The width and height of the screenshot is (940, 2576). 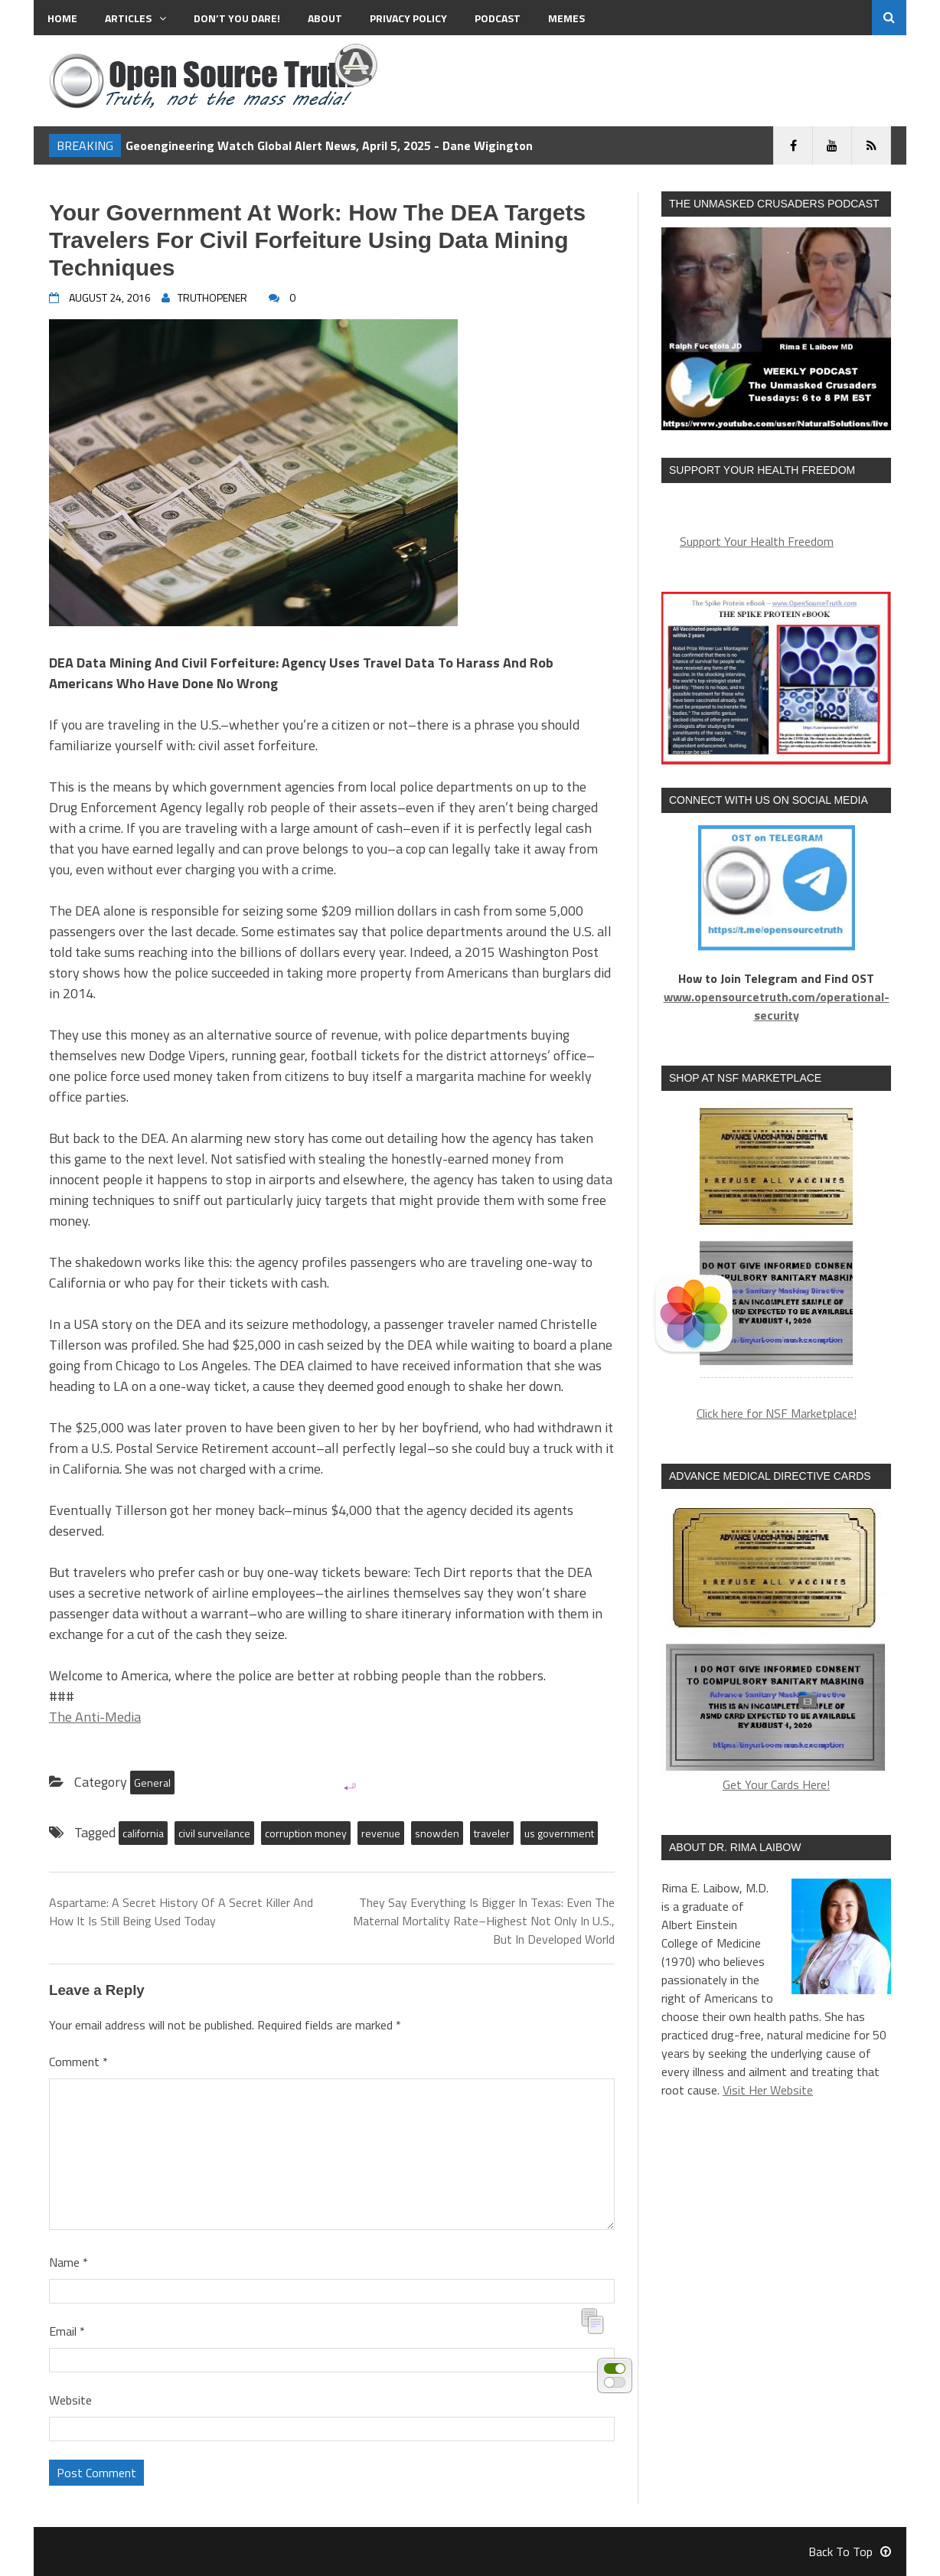 I want to click on open the software updater application, so click(x=356, y=65).